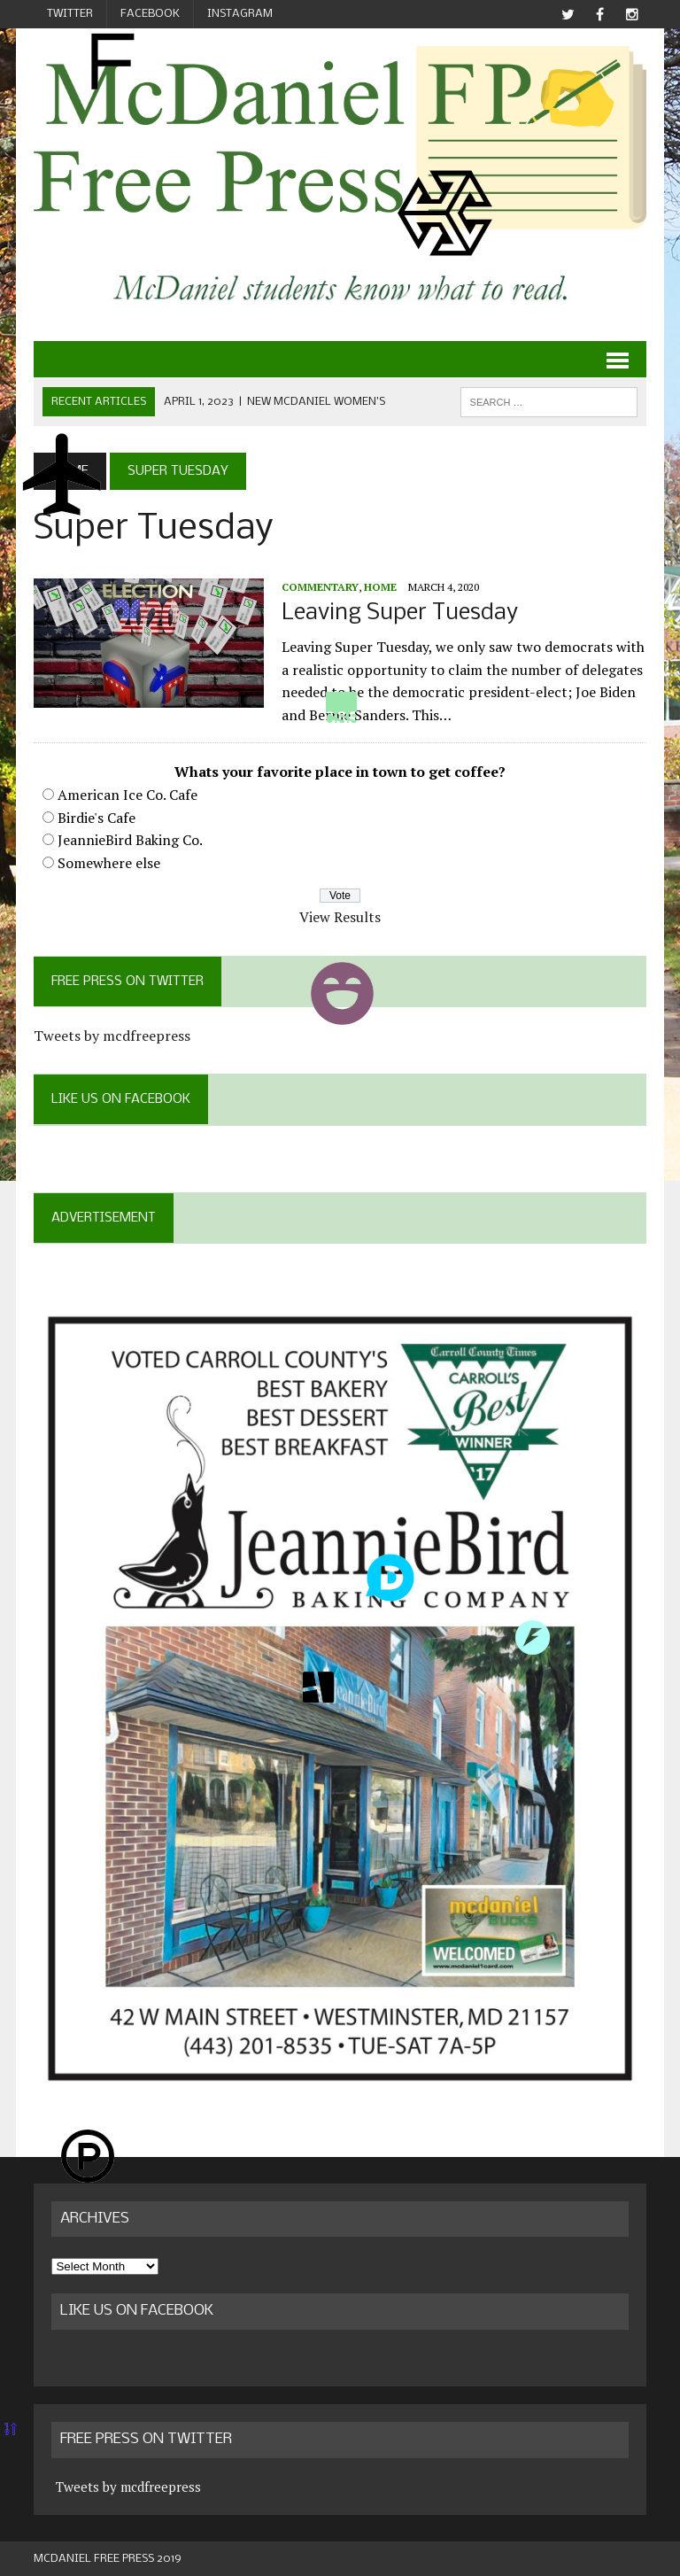 The width and height of the screenshot is (680, 2576). What do you see at coordinates (341, 707) in the screenshot?
I see `visit CSS Wizardry website or resources` at bounding box center [341, 707].